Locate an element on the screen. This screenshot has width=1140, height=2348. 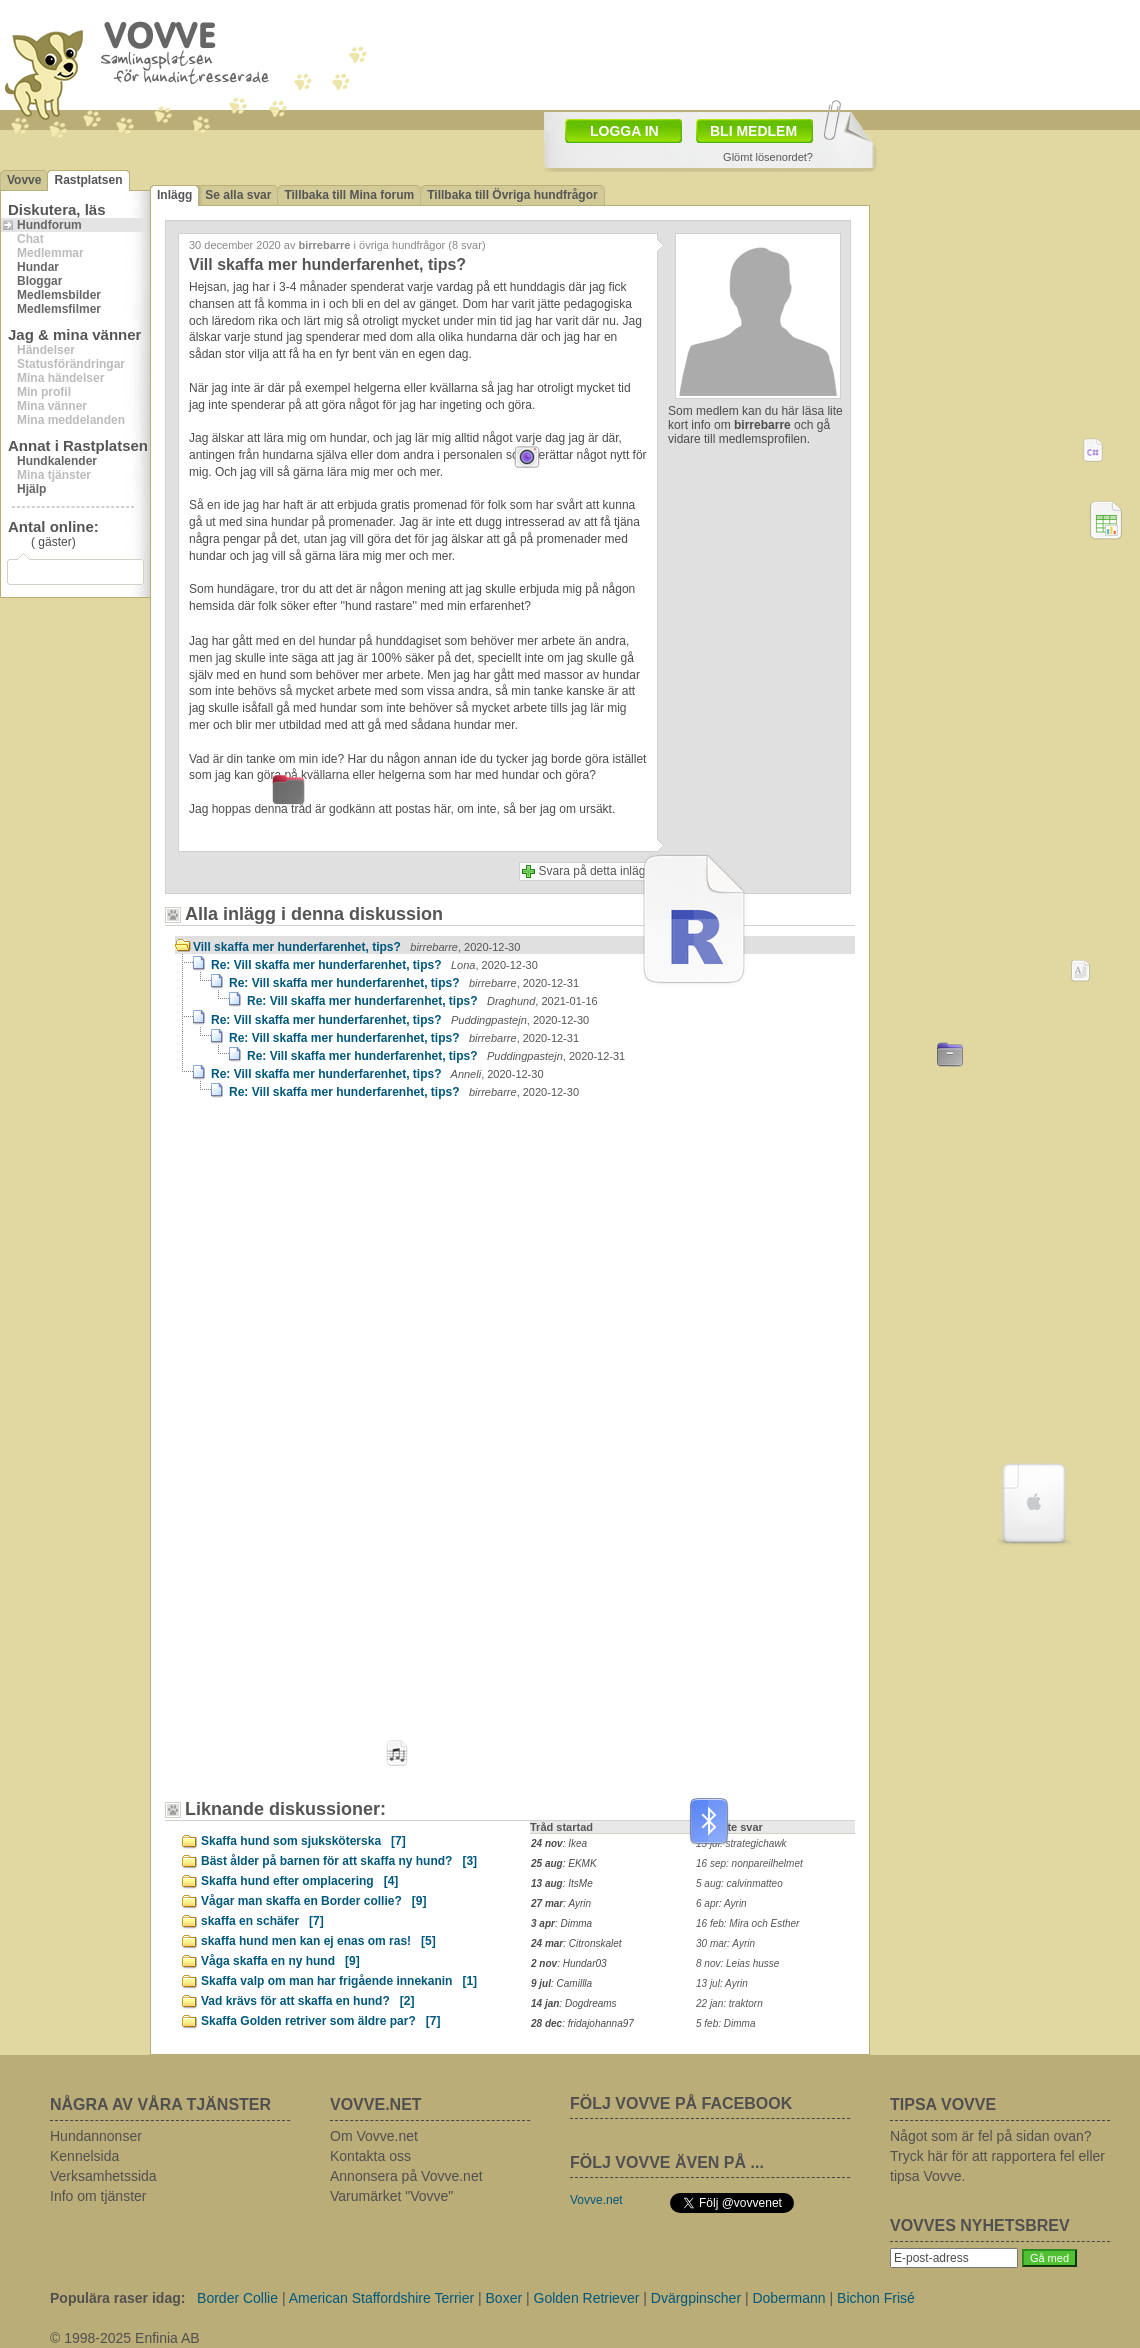
an iMelody audio file is located at coordinates (397, 1753).